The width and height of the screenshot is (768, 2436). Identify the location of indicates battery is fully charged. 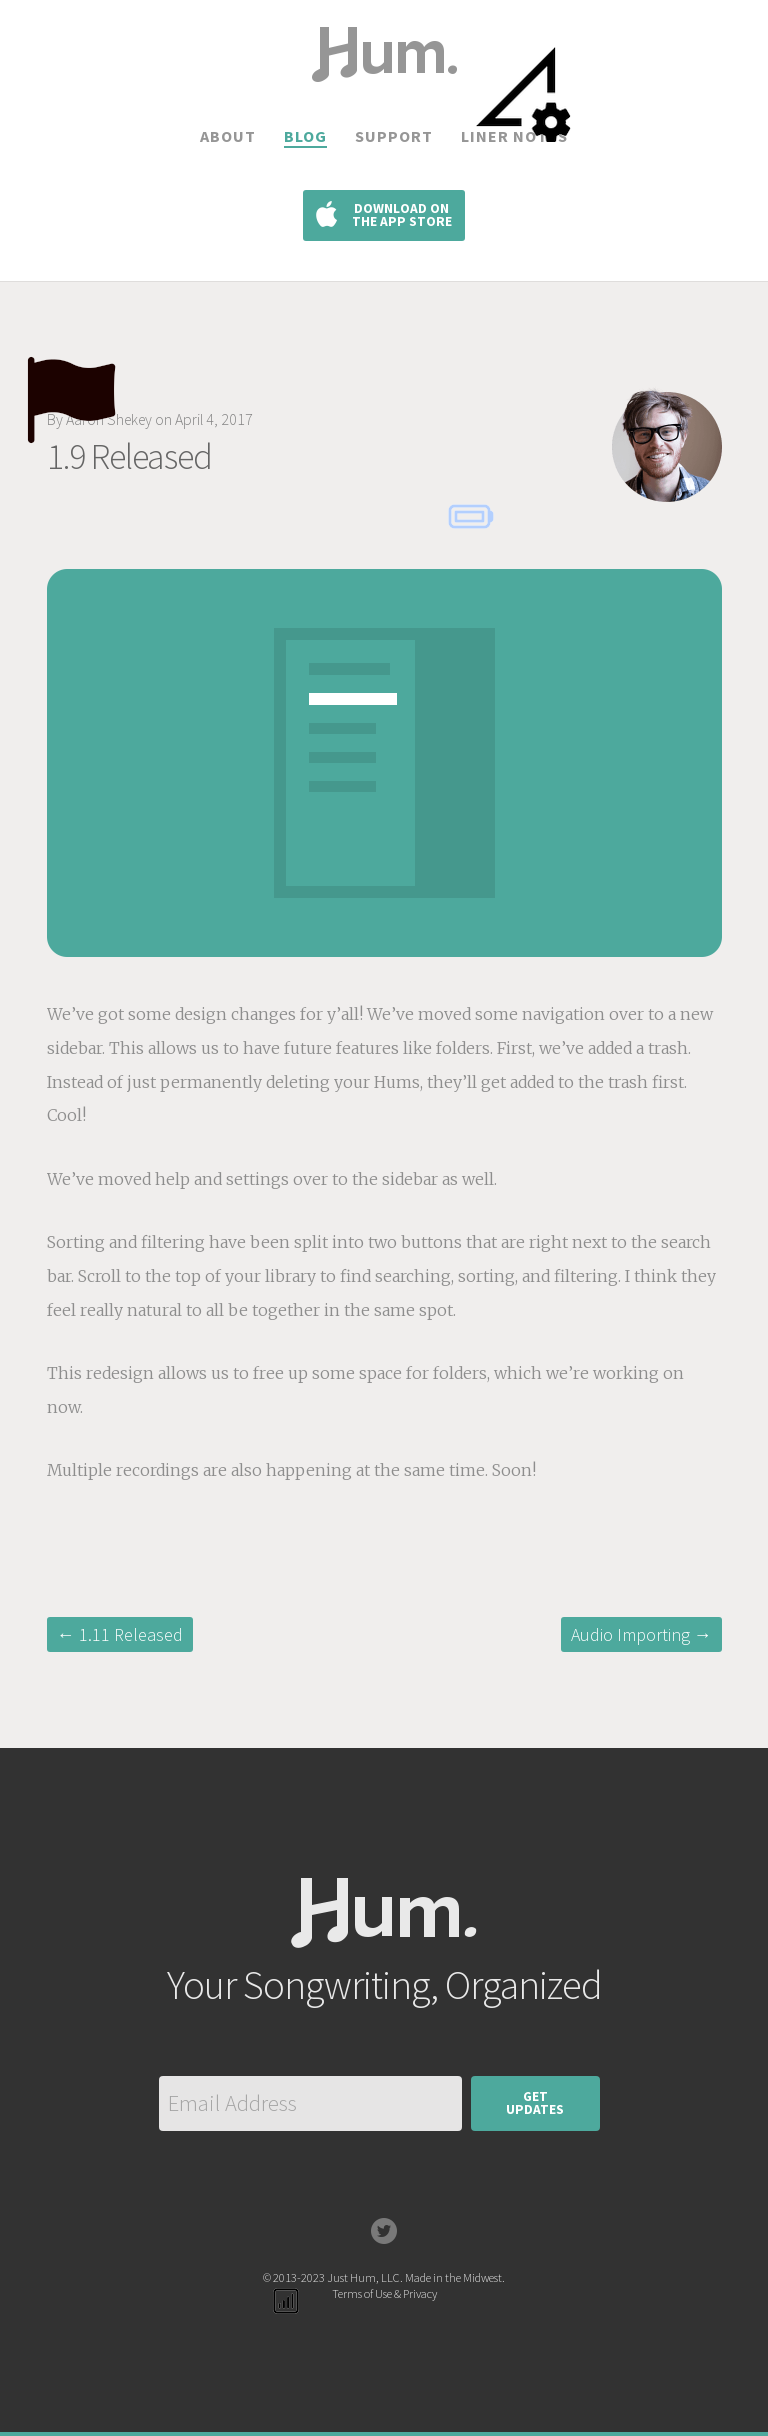
(471, 515).